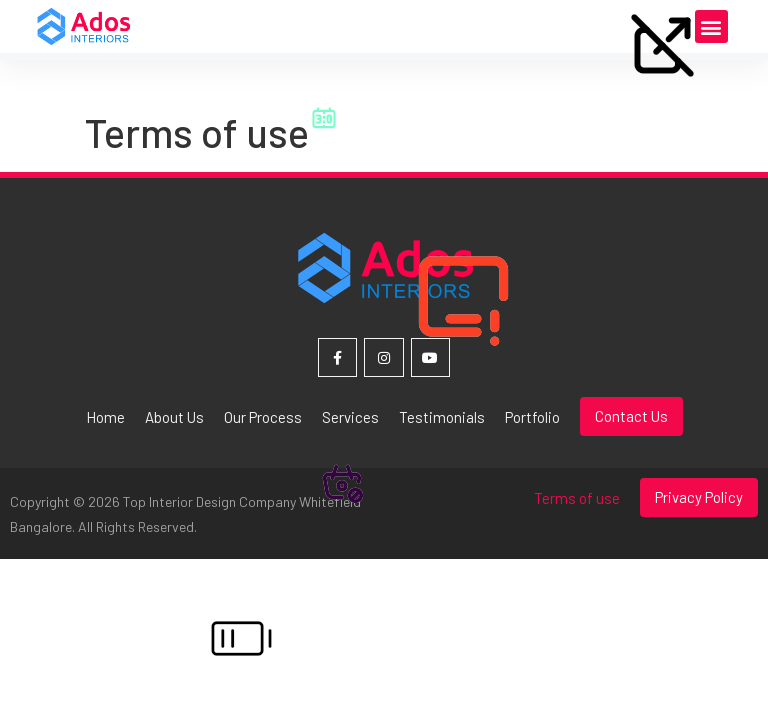 Image resolution: width=768 pixels, height=720 pixels. I want to click on indicates medium battery level, so click(240, 638).